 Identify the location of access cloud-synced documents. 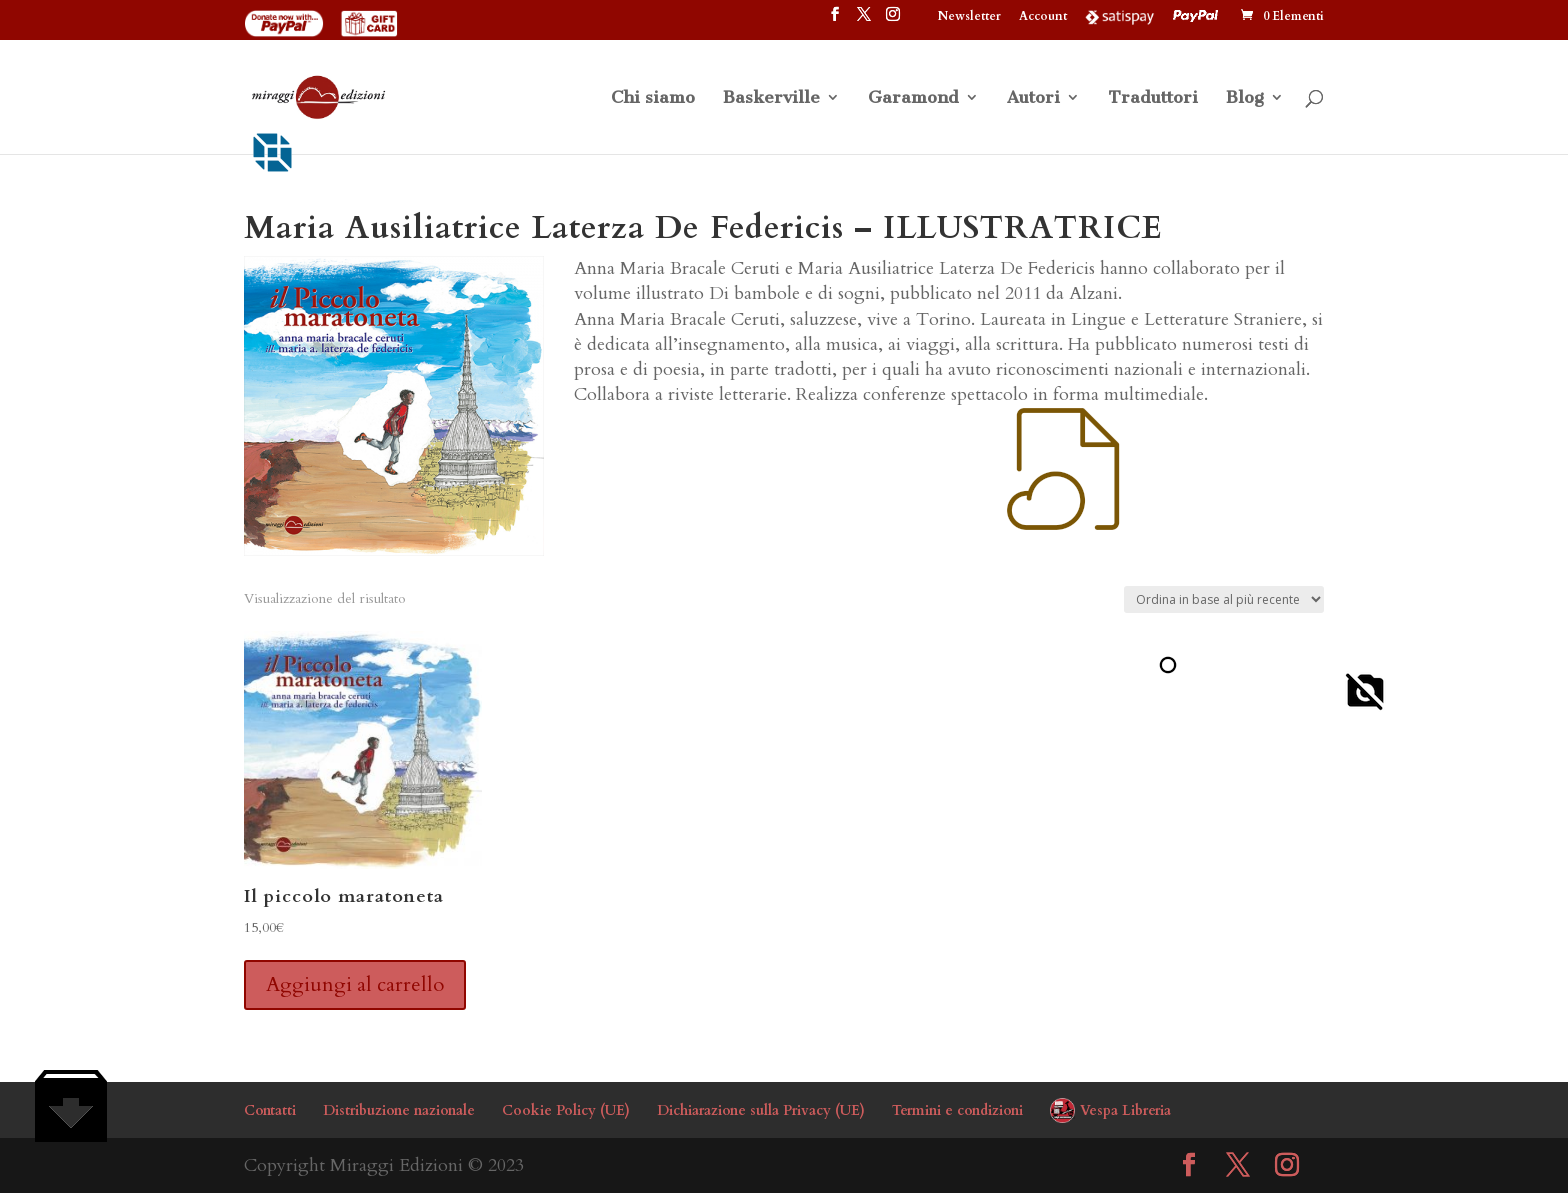
(1068, 469).